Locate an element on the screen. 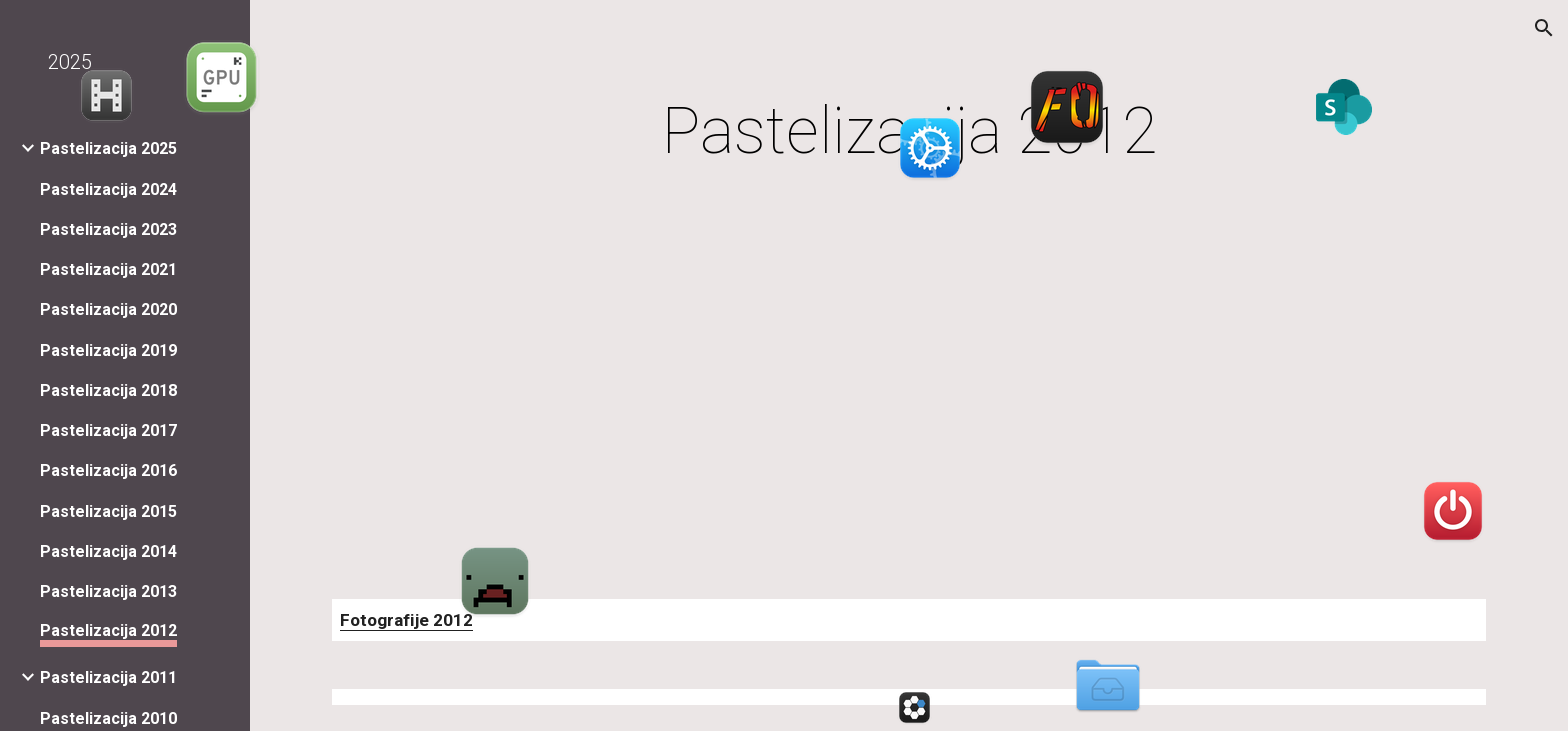  launch robocraft game is located at coordinates (914, 707).